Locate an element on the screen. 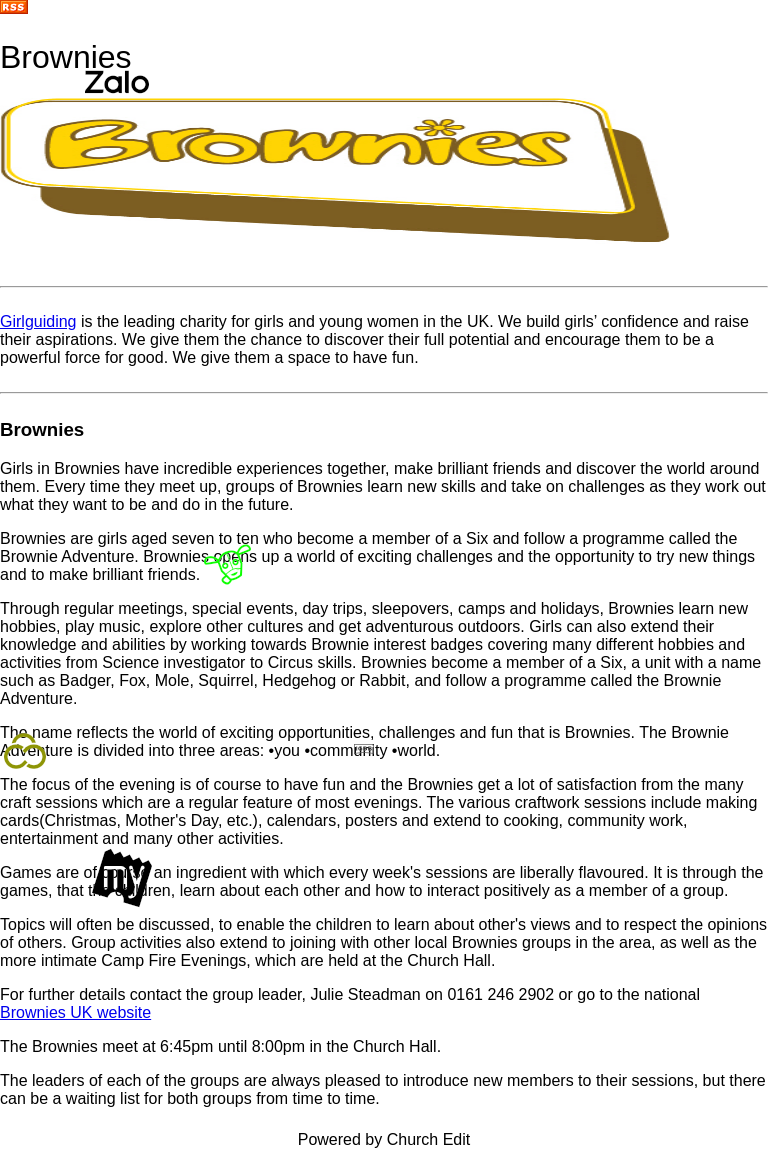  visit IGDB (Internet Game Database) website is located at coordinates (364, 749).